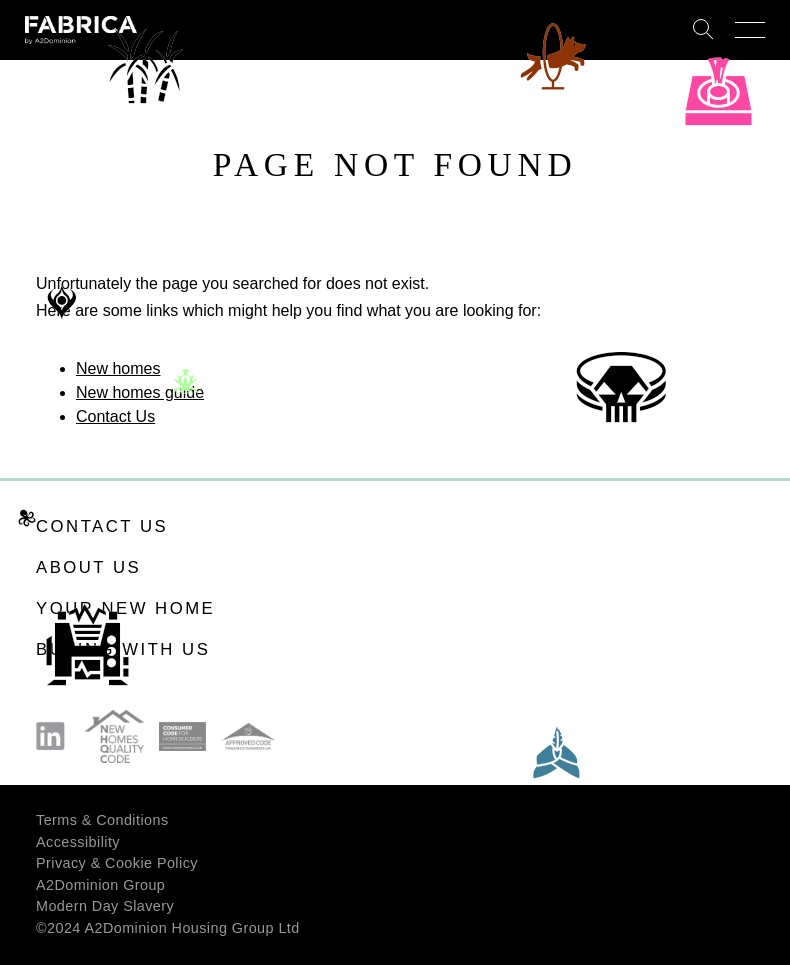 The height and width of the screenshot is (965, 790). I want to click on select turban headwear for character customization, so click(557, 753).